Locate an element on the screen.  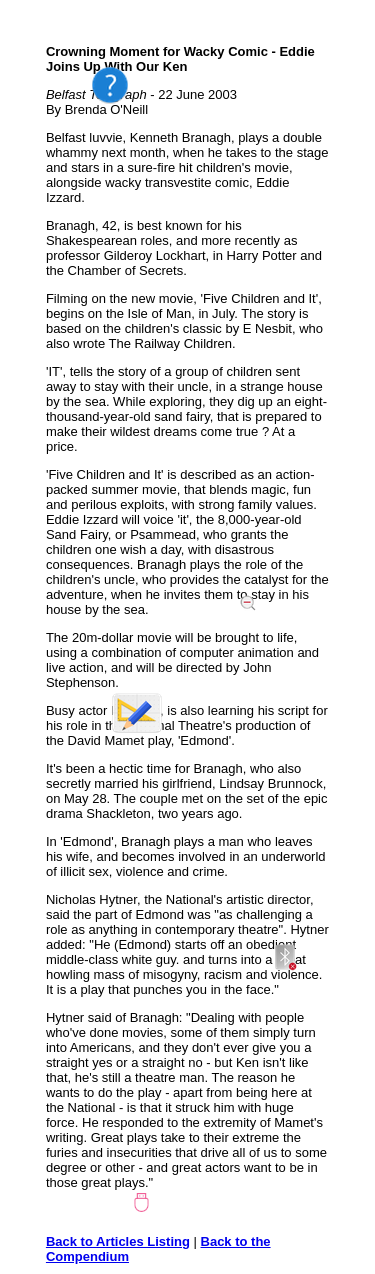
access system accessories and utility applications is located at coordinates (137, 713).